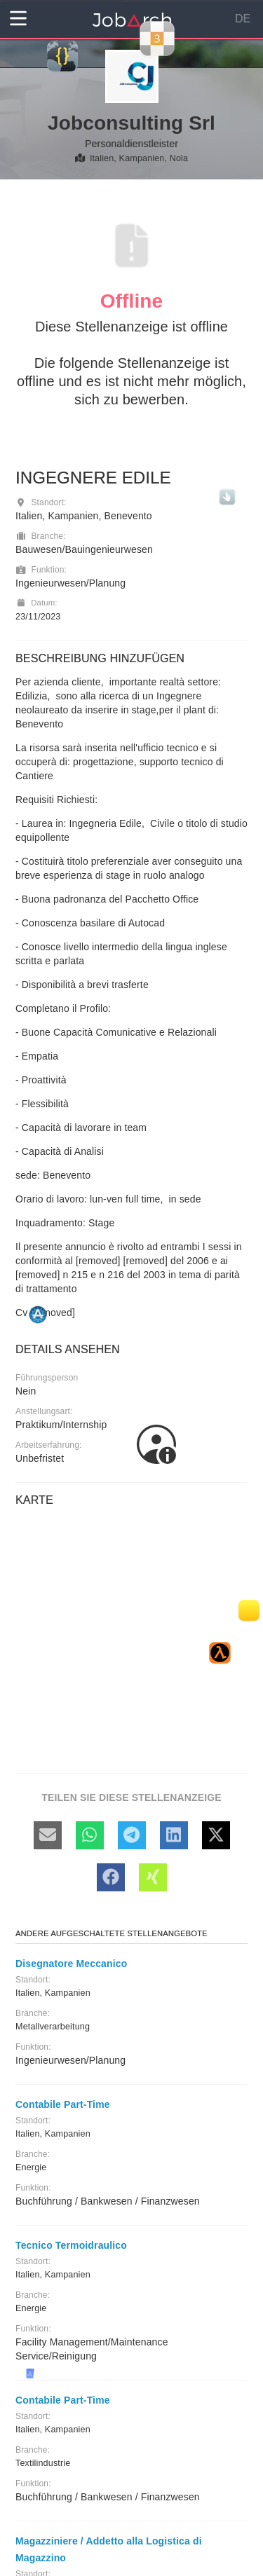 The width and height of the screenshot is (263, 2576). Describe the element at coordinates (30, 2373) in the screenshot. I see `open the contacts or address book app` at that location.